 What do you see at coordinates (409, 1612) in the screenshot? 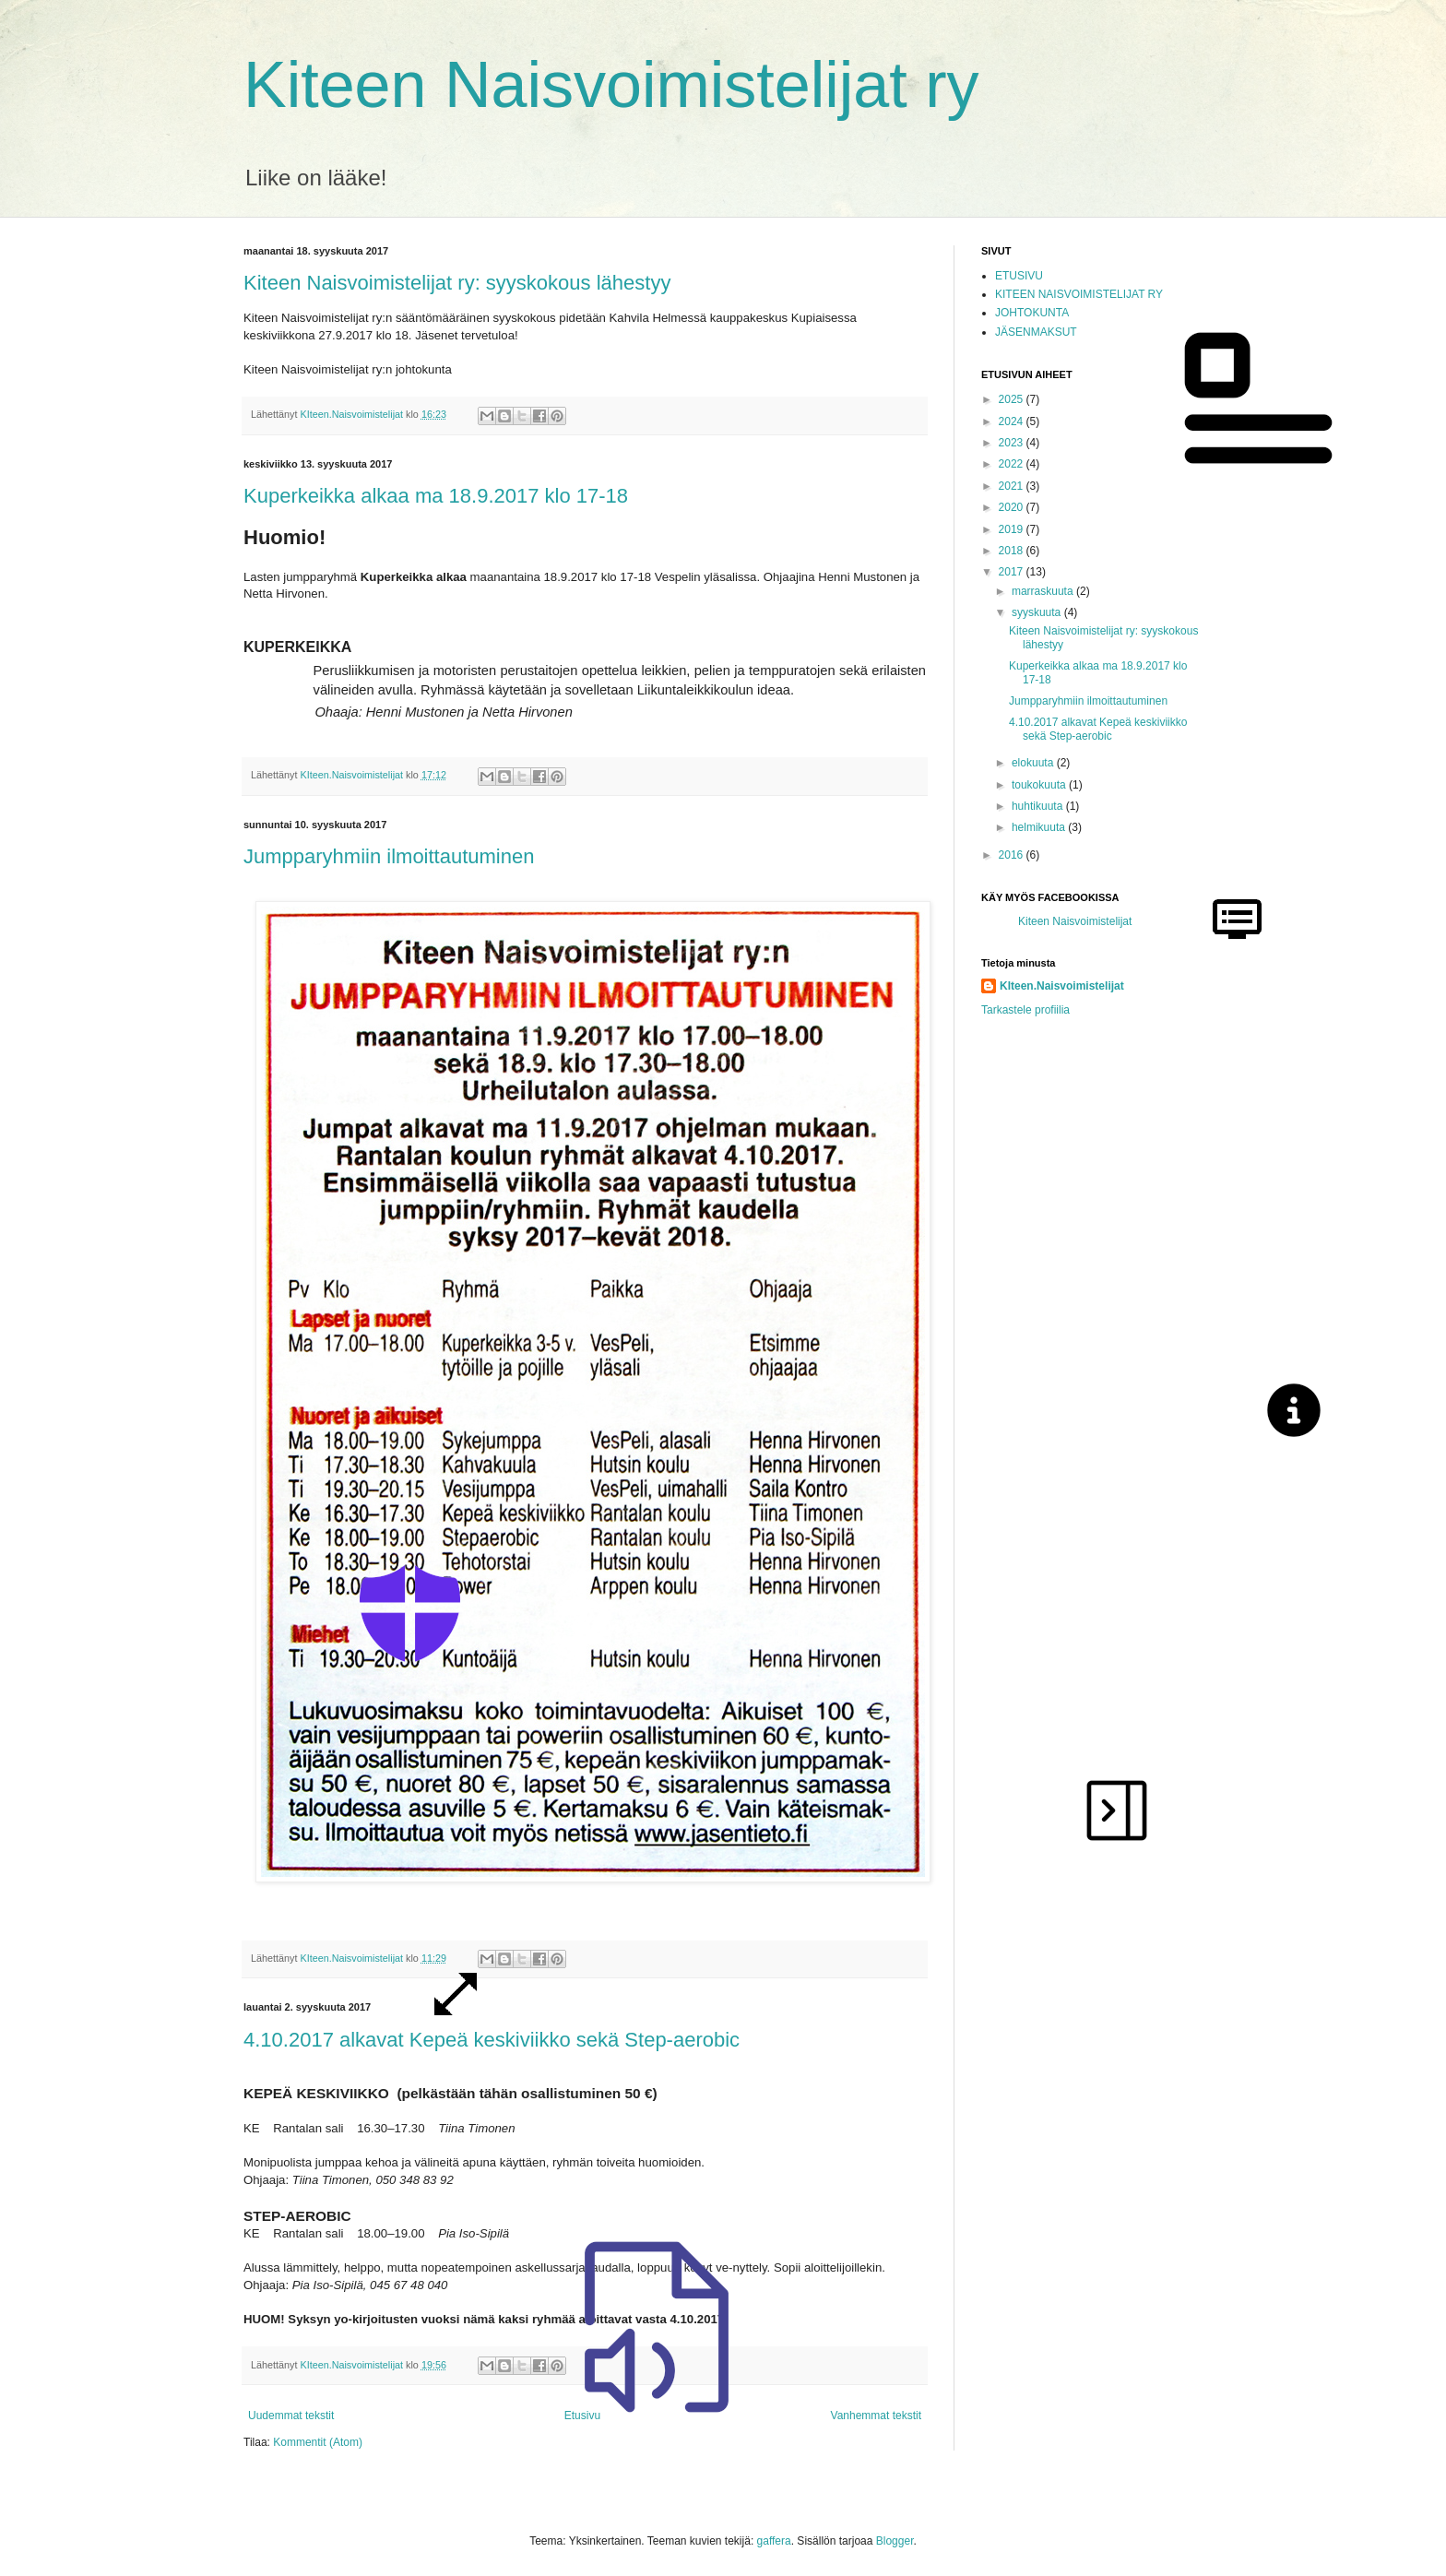
I see `privacy or security settings` at bounding box center [409, 1612].